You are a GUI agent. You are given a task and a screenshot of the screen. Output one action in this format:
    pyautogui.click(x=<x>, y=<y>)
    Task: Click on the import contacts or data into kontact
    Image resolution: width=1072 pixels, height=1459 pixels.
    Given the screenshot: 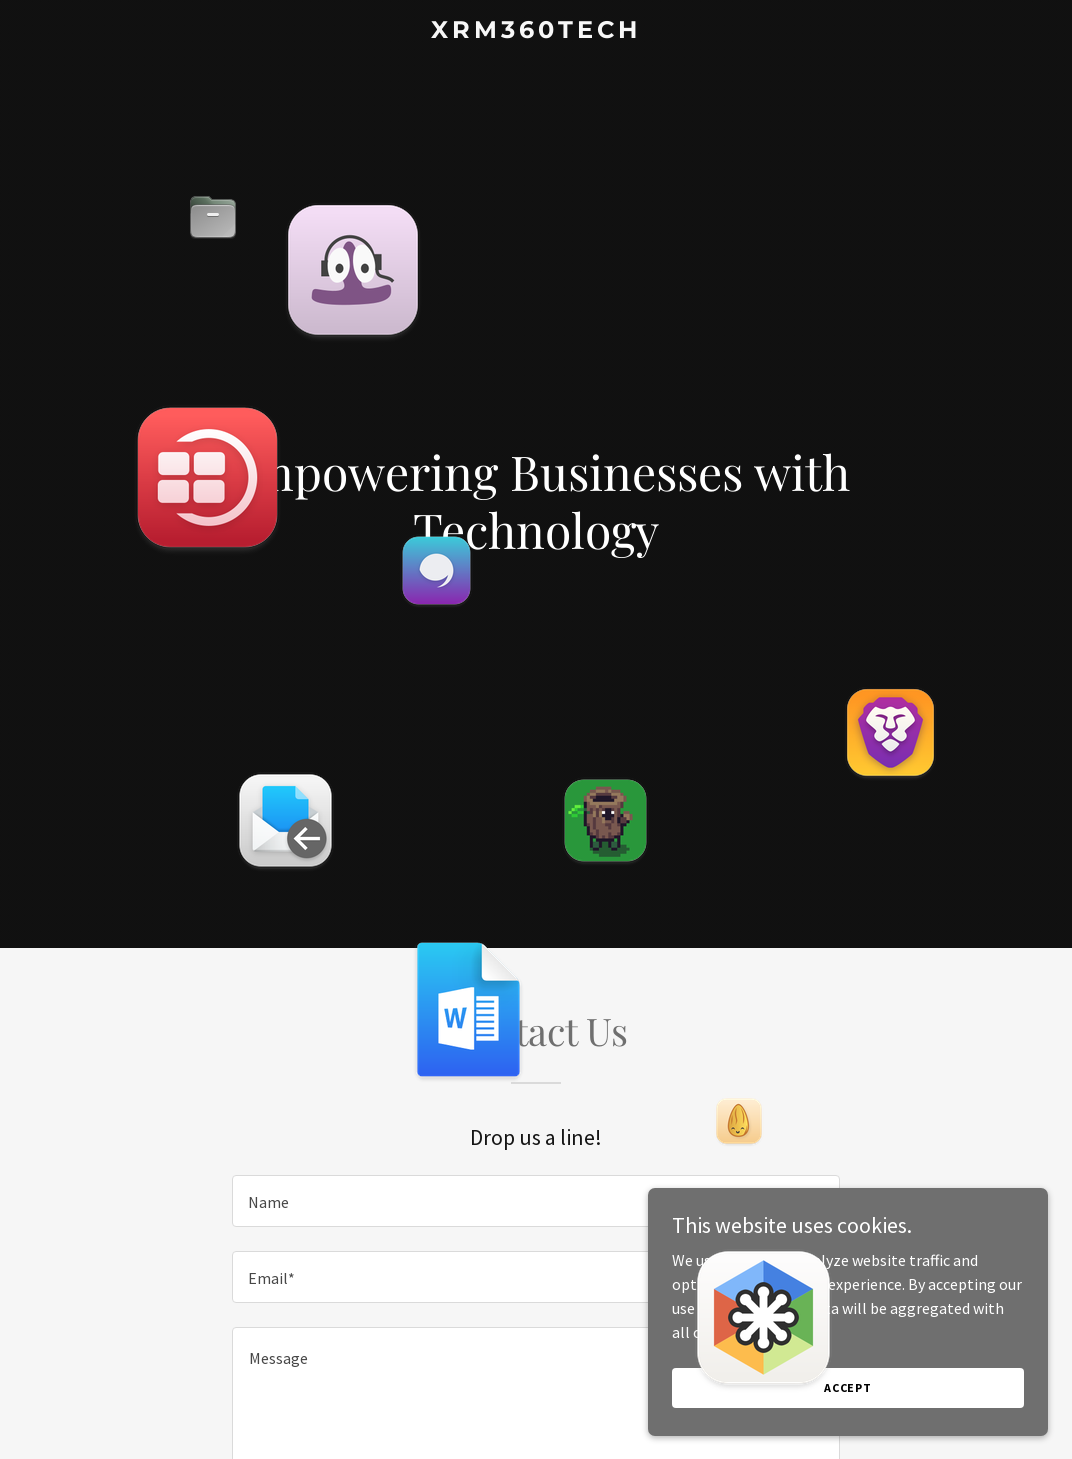 What is the action you would take?
    pyautogui.click(x=285, y=820)
    